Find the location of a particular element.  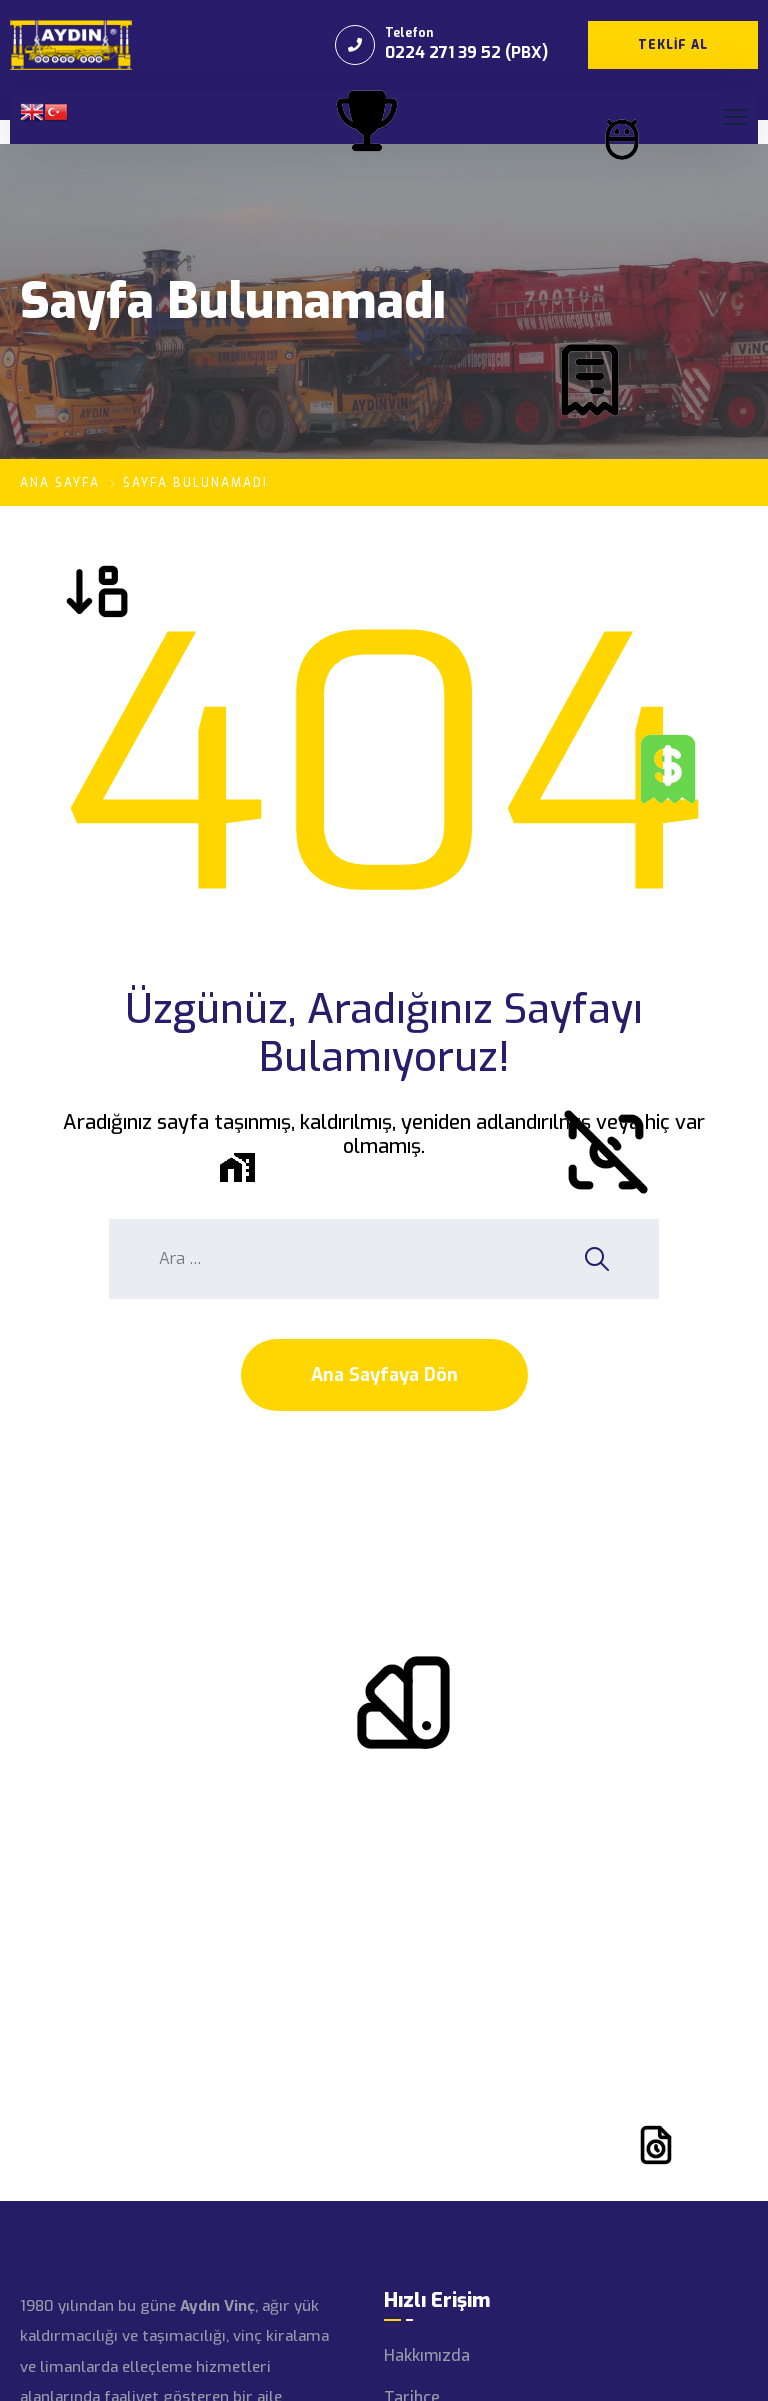

view purchase receipt or transaction history is located at coordinates (590, 380).